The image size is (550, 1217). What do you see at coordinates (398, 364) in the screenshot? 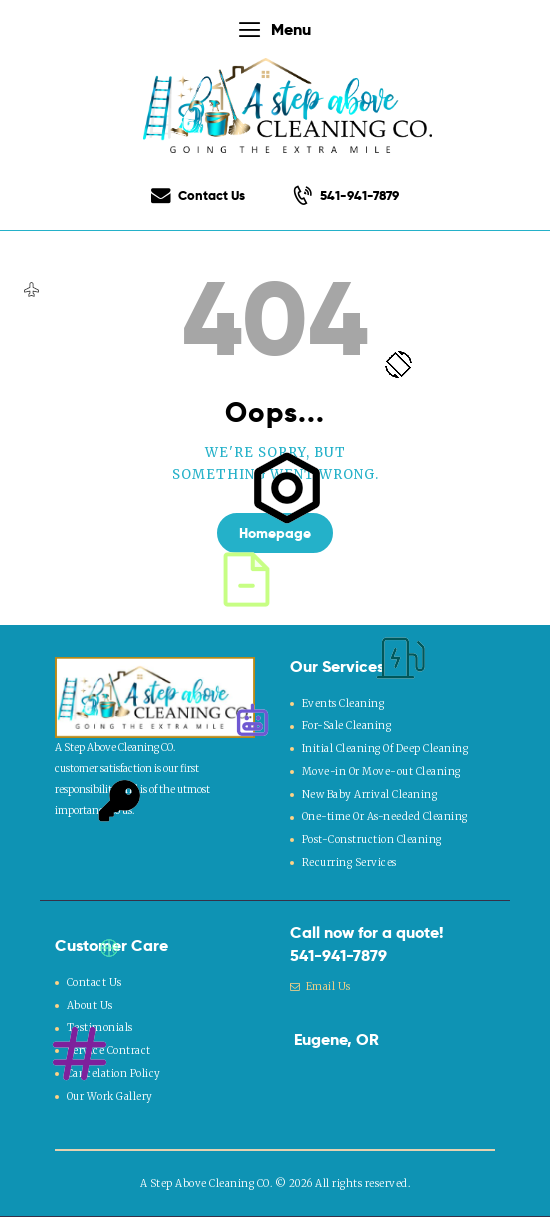
I see `rotate screen orientation` at bounding box center [398, 364].